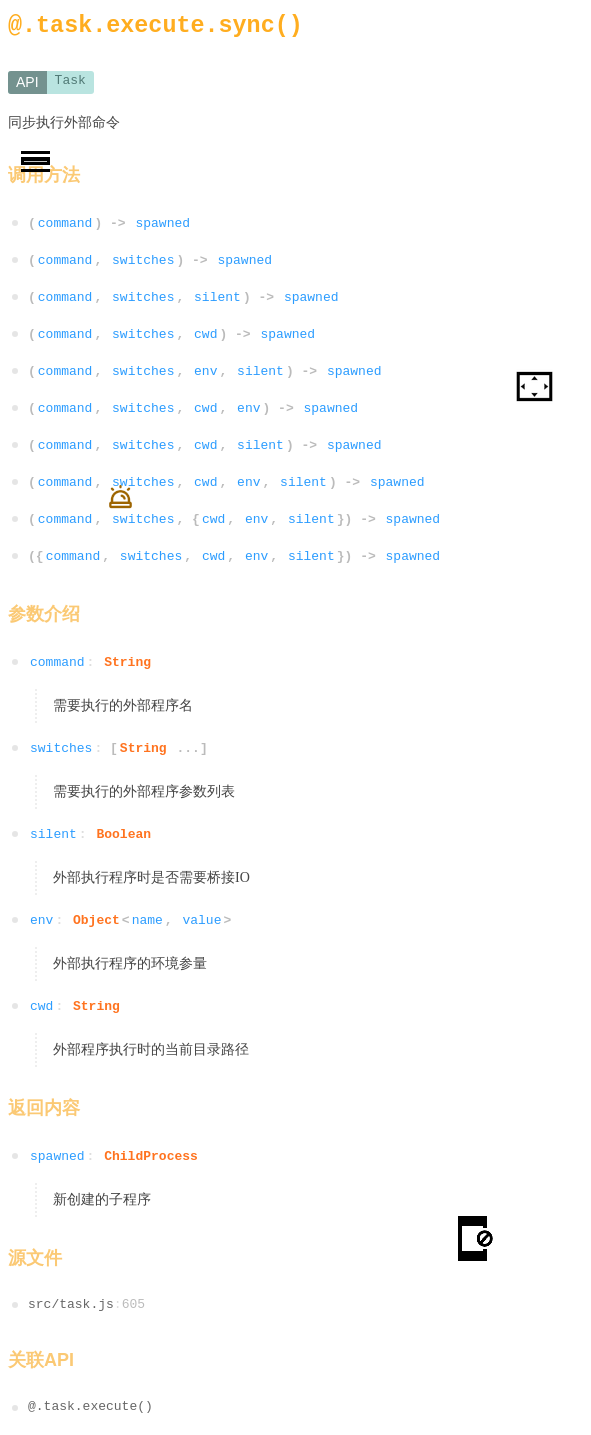  Describe the element at coordinates (534, 386) in the screenshot. I see `adjust display overscan or screen boundaries` at that location.